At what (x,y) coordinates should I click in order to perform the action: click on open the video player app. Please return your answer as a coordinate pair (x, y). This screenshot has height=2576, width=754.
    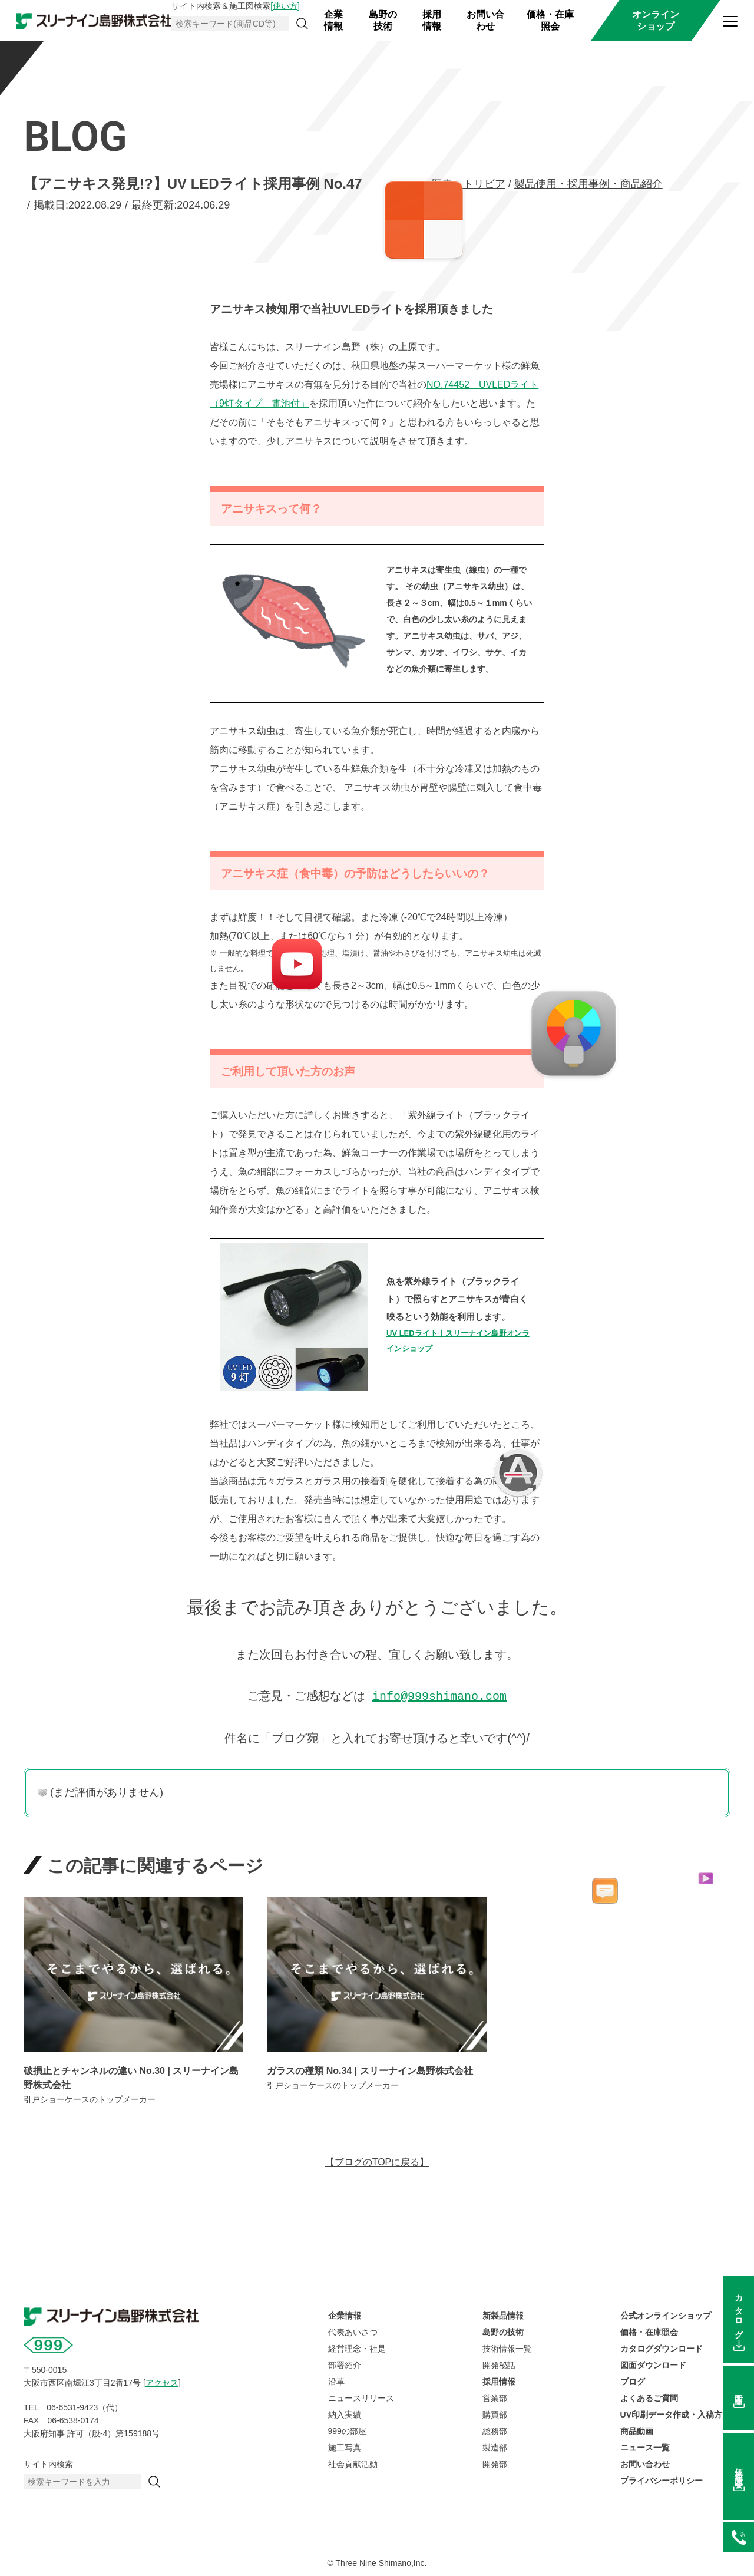
    Looking at the image, I should click on (706, 1878).